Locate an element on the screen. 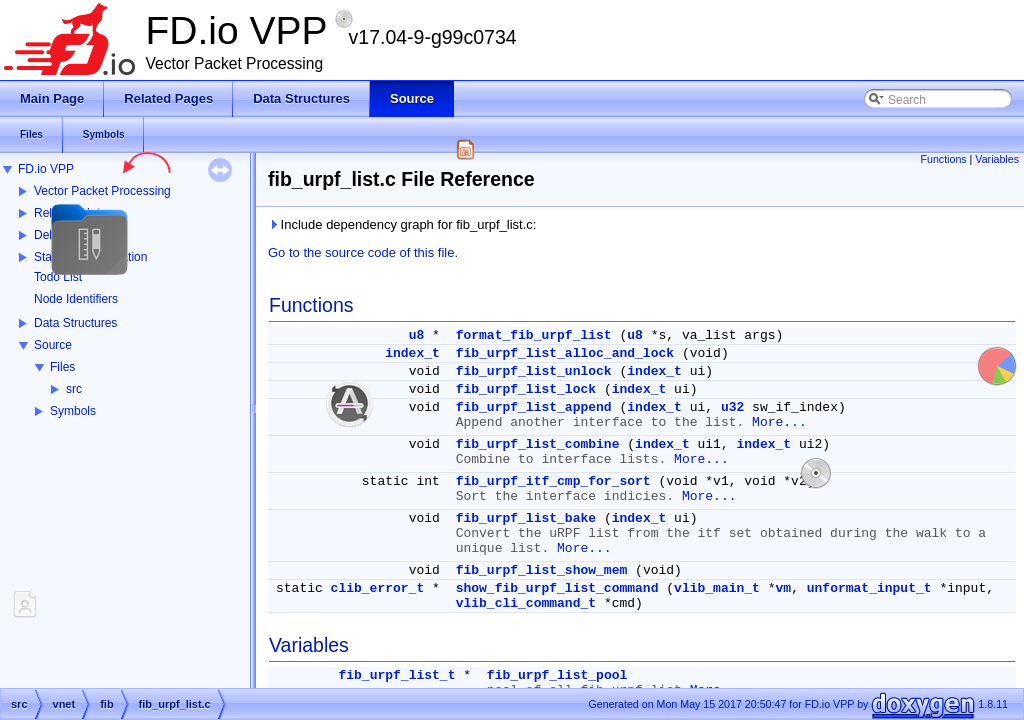 This screenshot has height=720, width=1024. indicates a DVD+R disc drive or media is located at coordinates (344, 19).